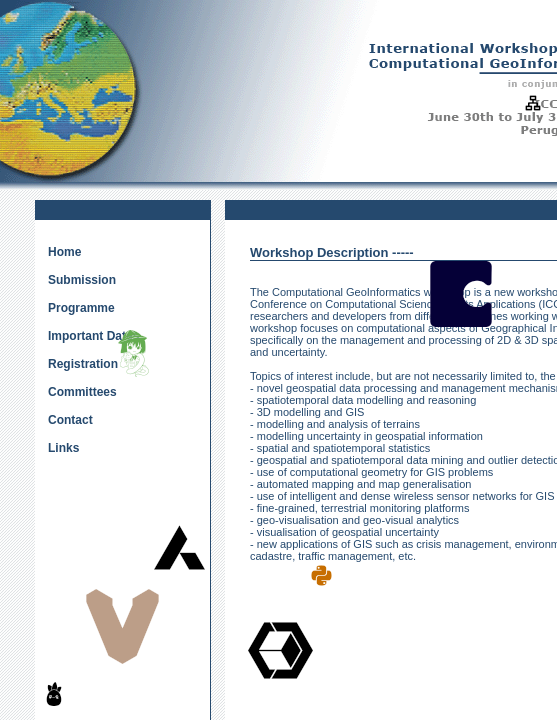  I want to click on open3d library or application, so click(280, 650).